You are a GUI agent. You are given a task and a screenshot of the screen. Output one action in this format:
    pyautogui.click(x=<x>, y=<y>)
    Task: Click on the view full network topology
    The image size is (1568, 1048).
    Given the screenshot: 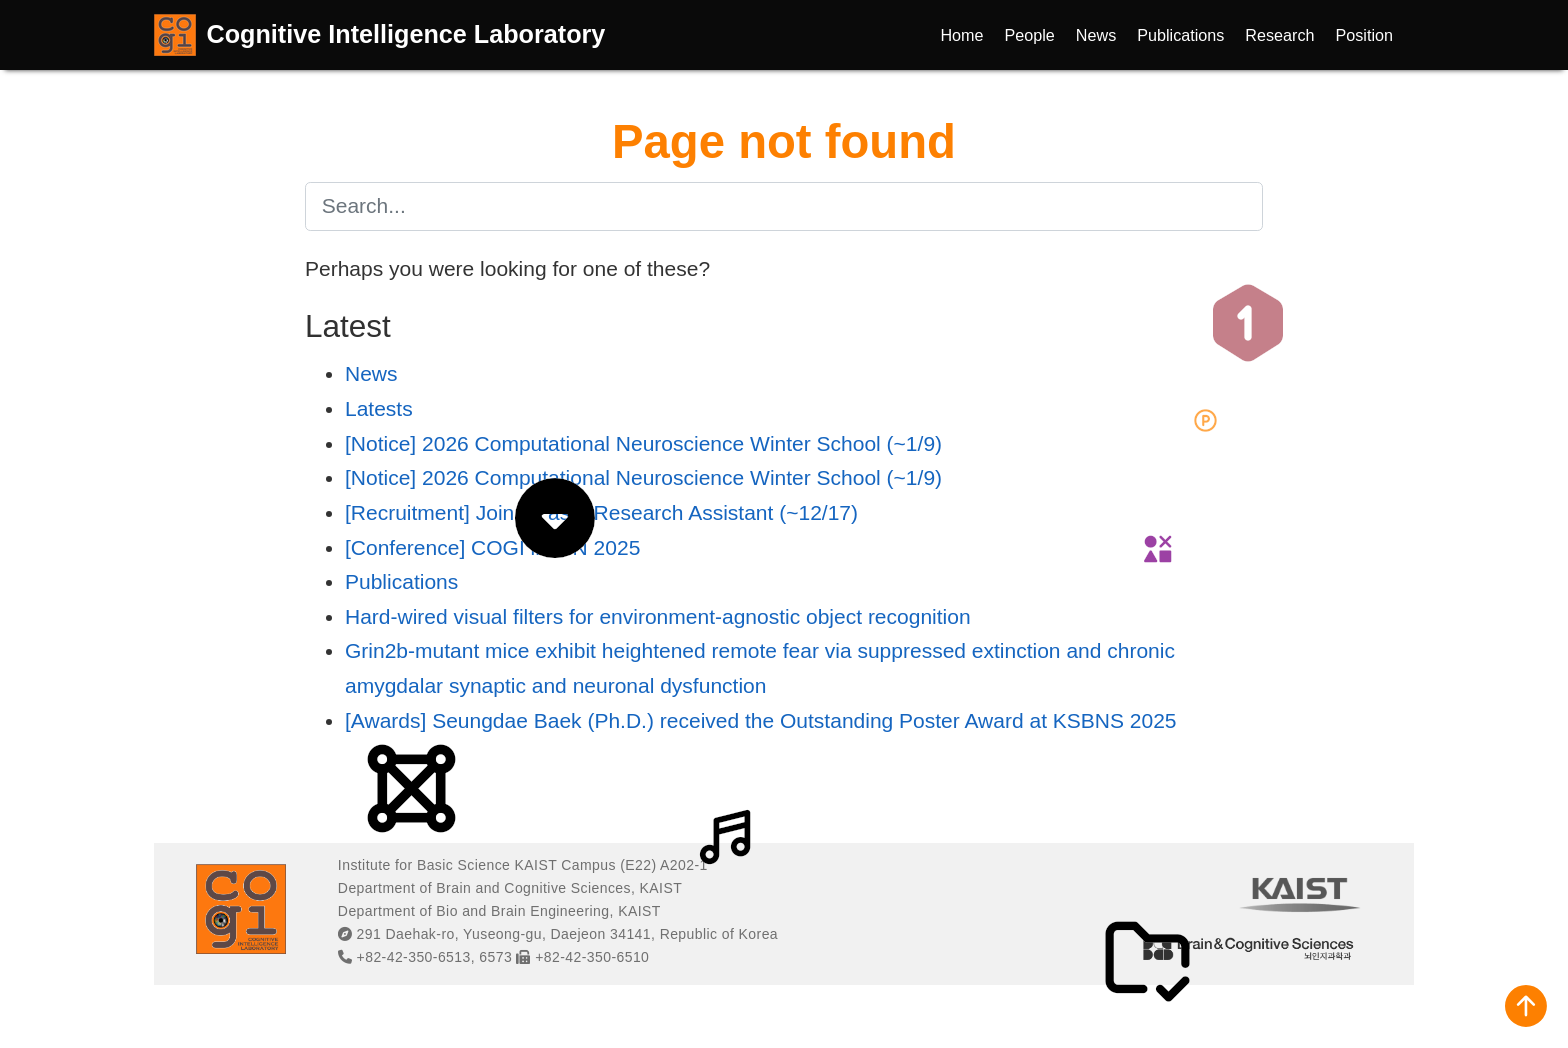 What is the action you would take?
    pyautogui.click(x=411, y=788)
    